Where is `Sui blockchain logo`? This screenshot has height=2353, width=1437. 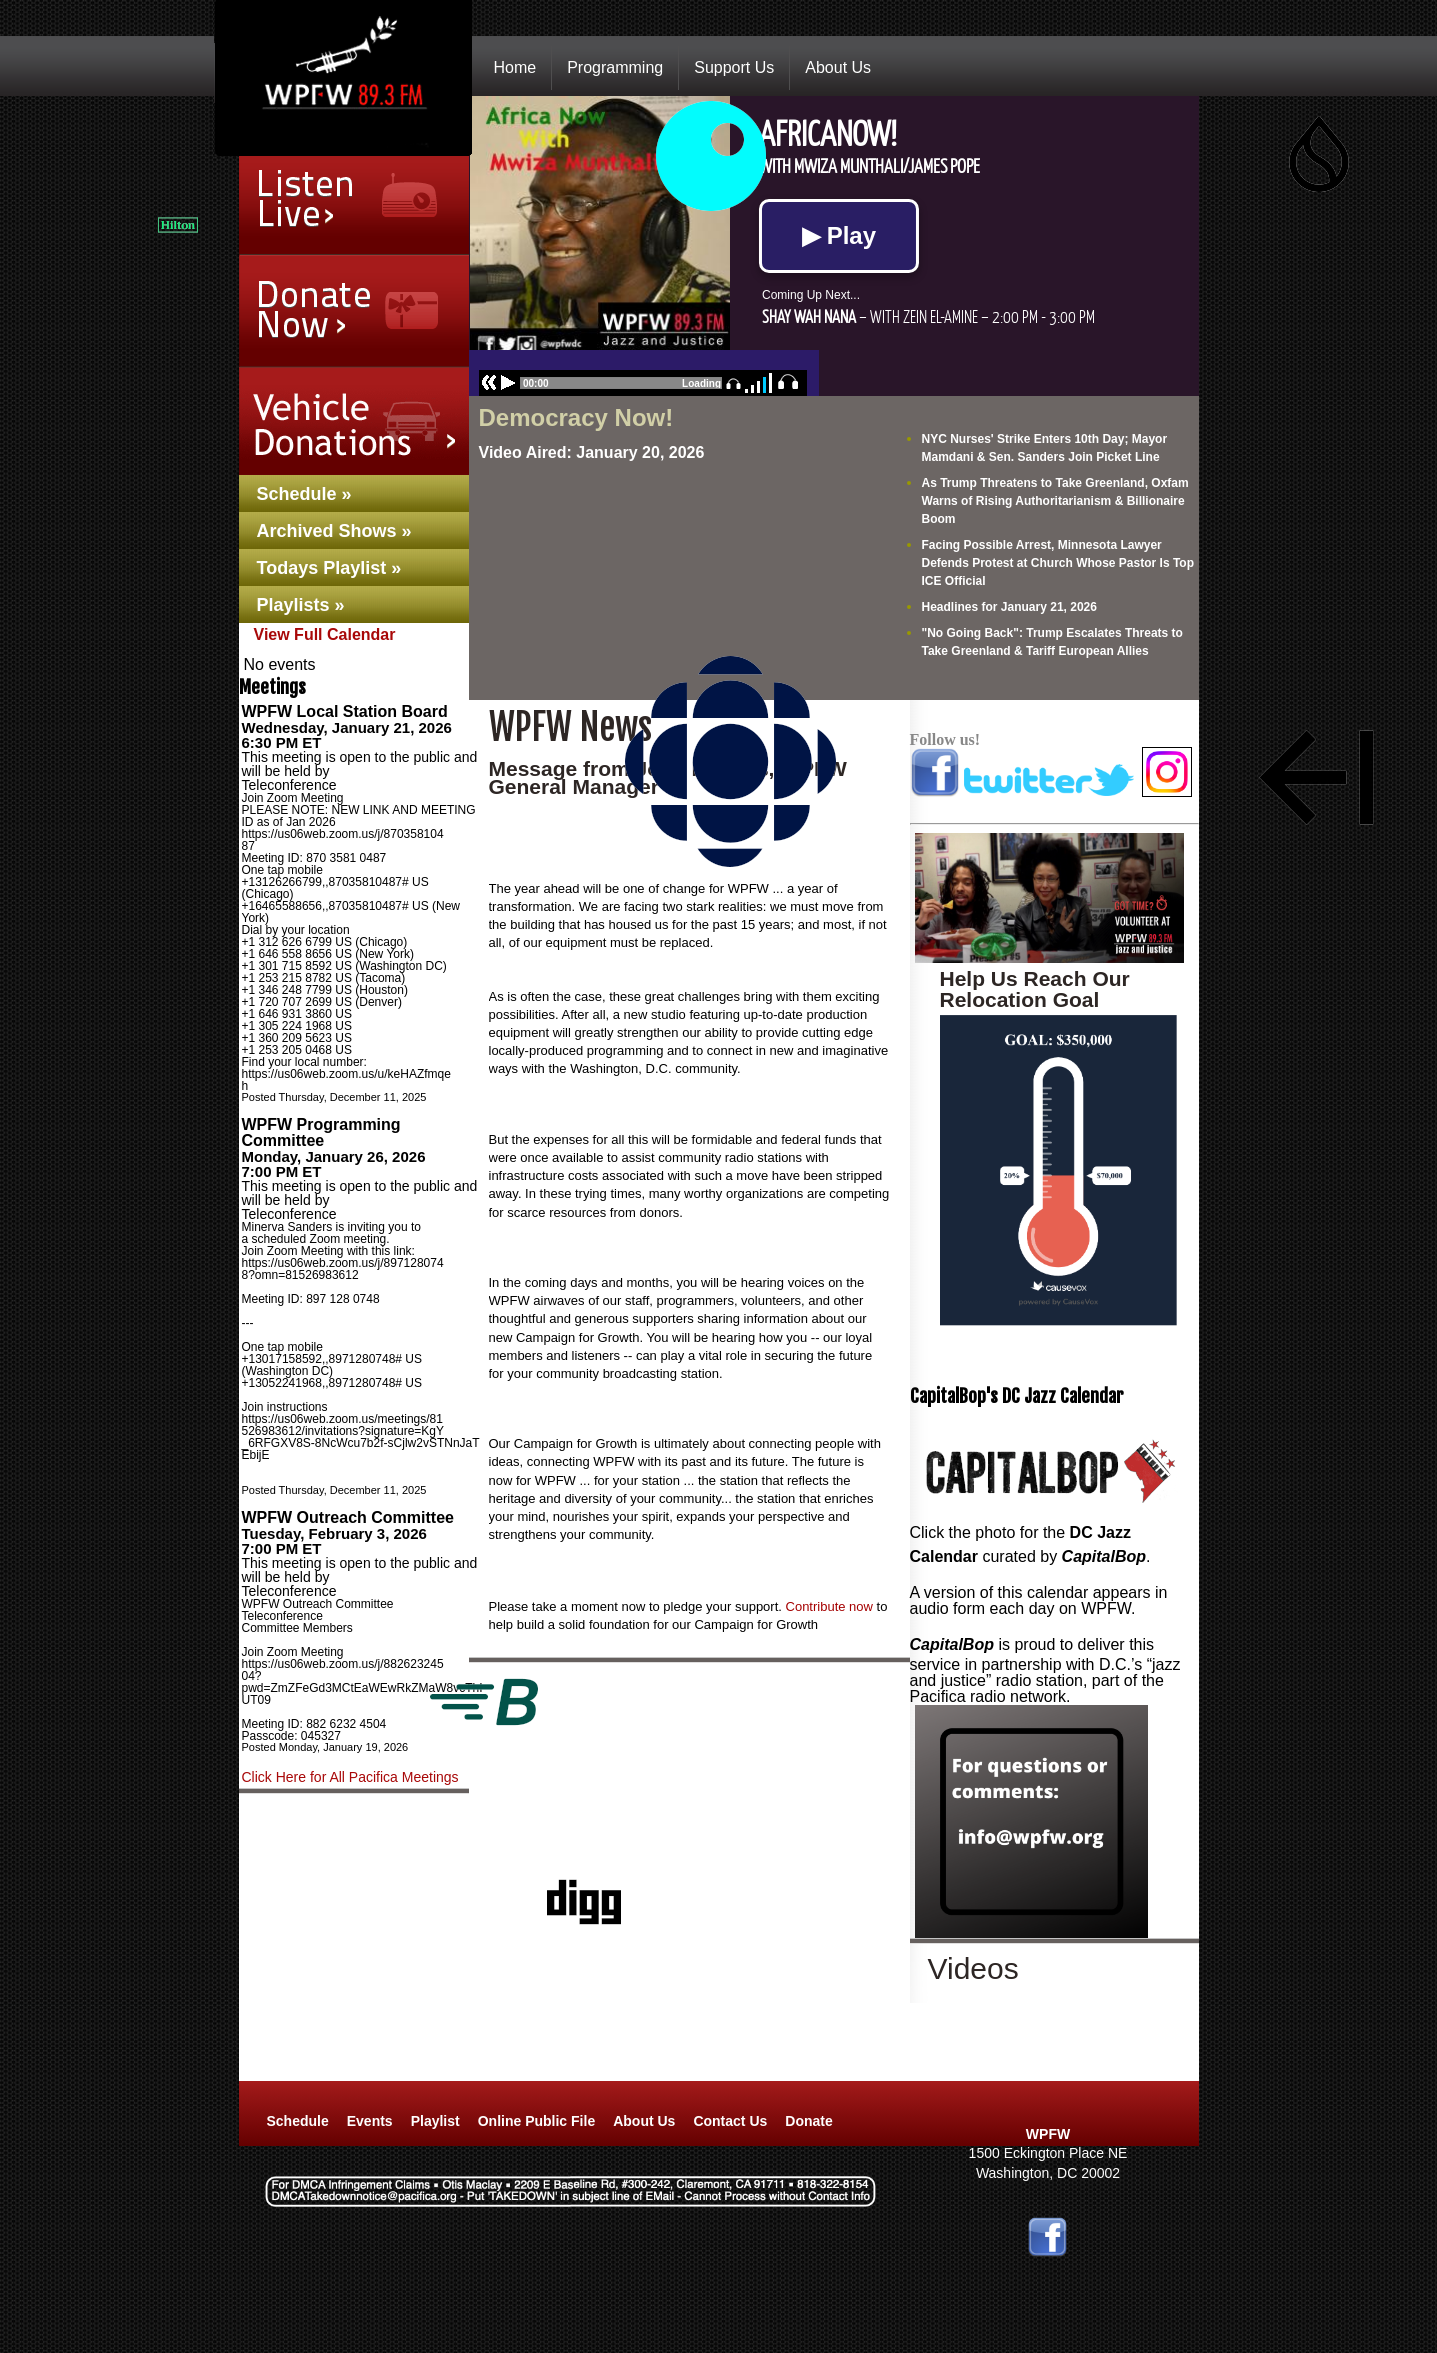
Sui blockchain logo is located at coordinates (1319, 154).